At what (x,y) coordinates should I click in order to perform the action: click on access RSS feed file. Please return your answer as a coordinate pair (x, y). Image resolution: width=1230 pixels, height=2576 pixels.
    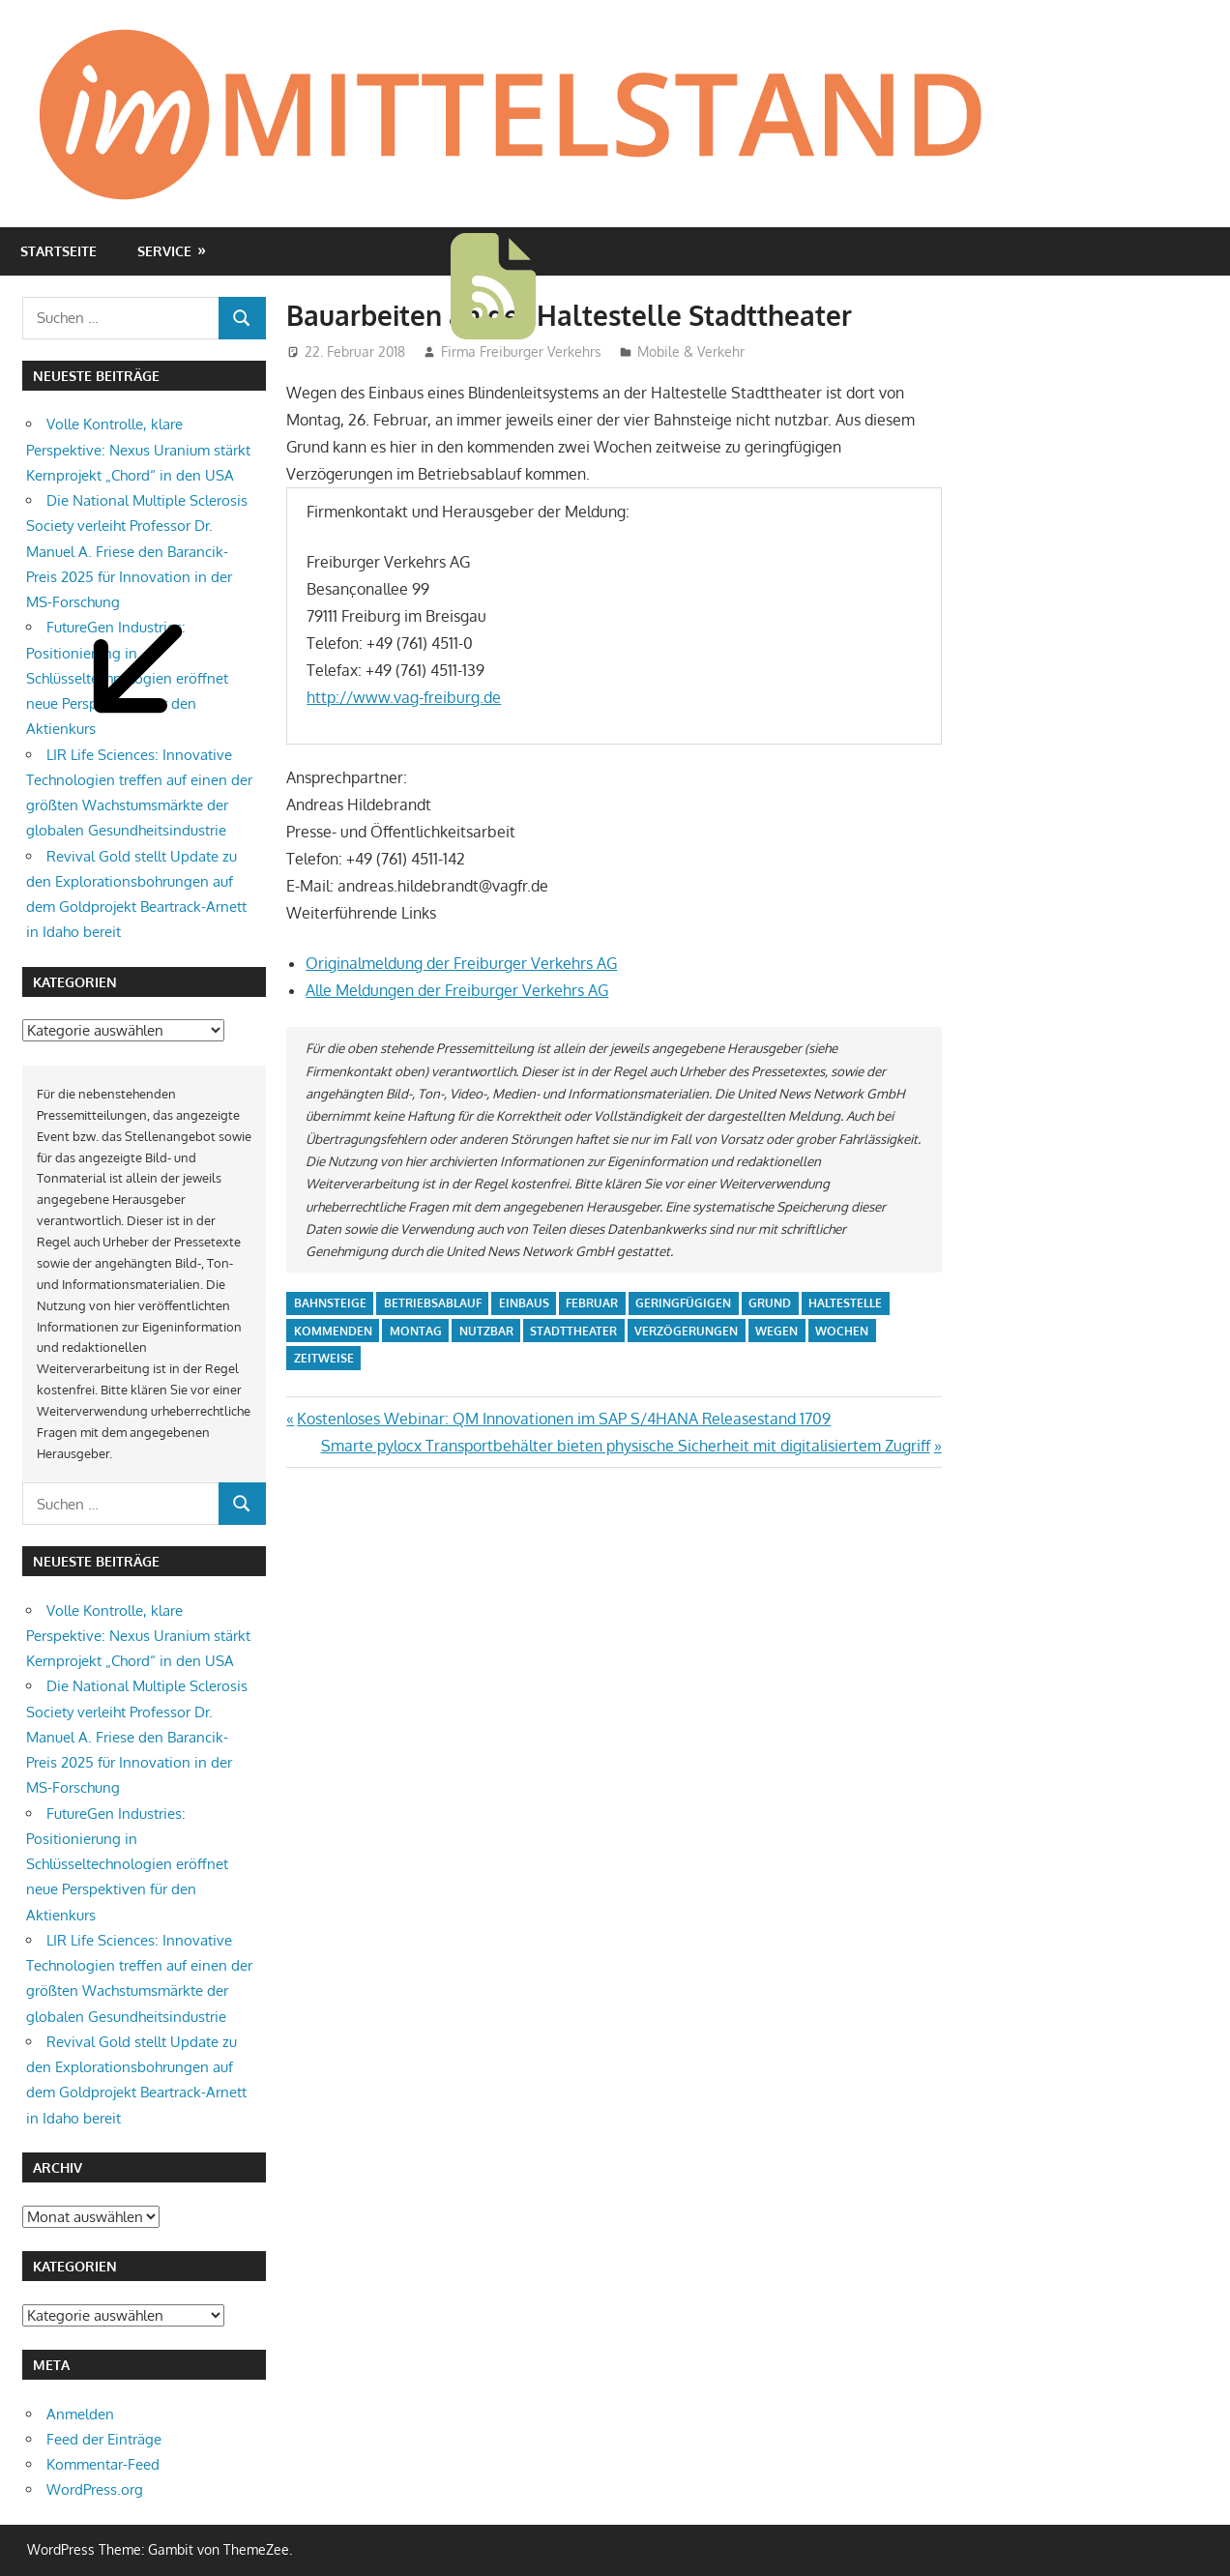
    Looking at the image, I should click on (493, 286).